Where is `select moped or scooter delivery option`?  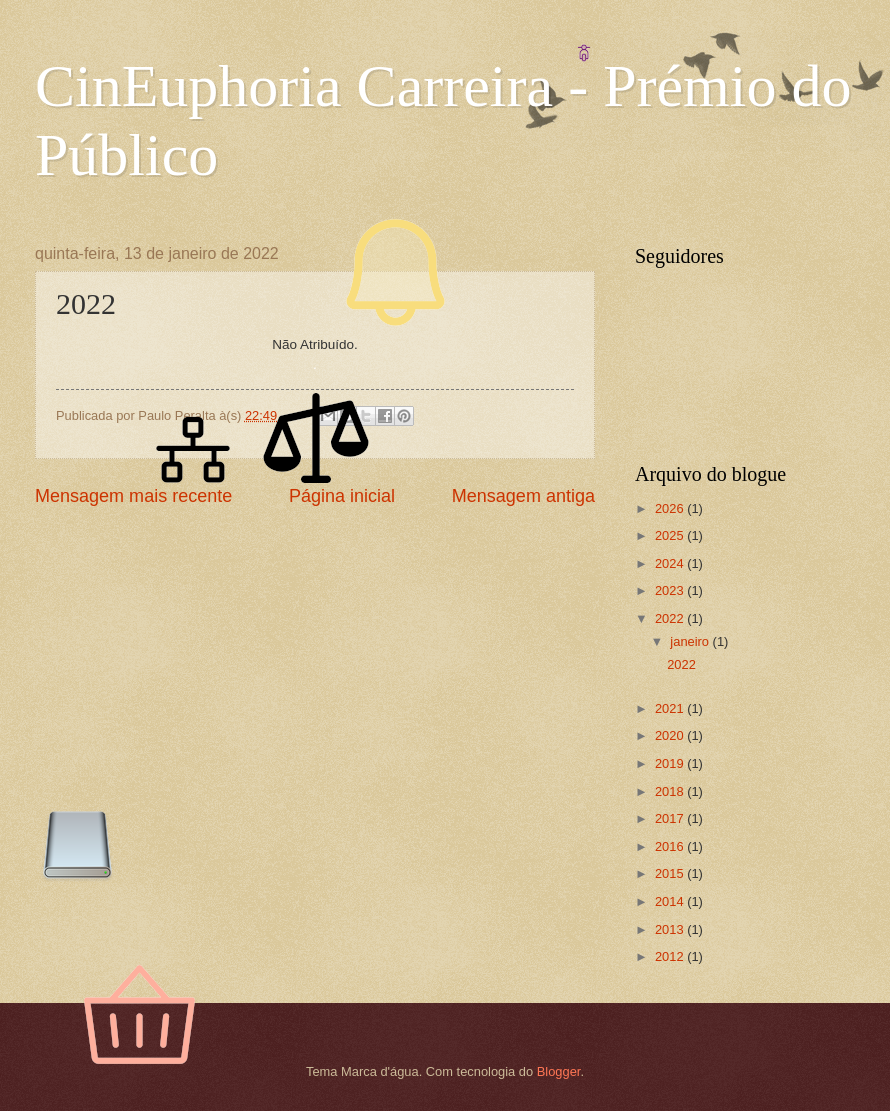
select moped or scooter delivery option is located at coordinates (584, 53).